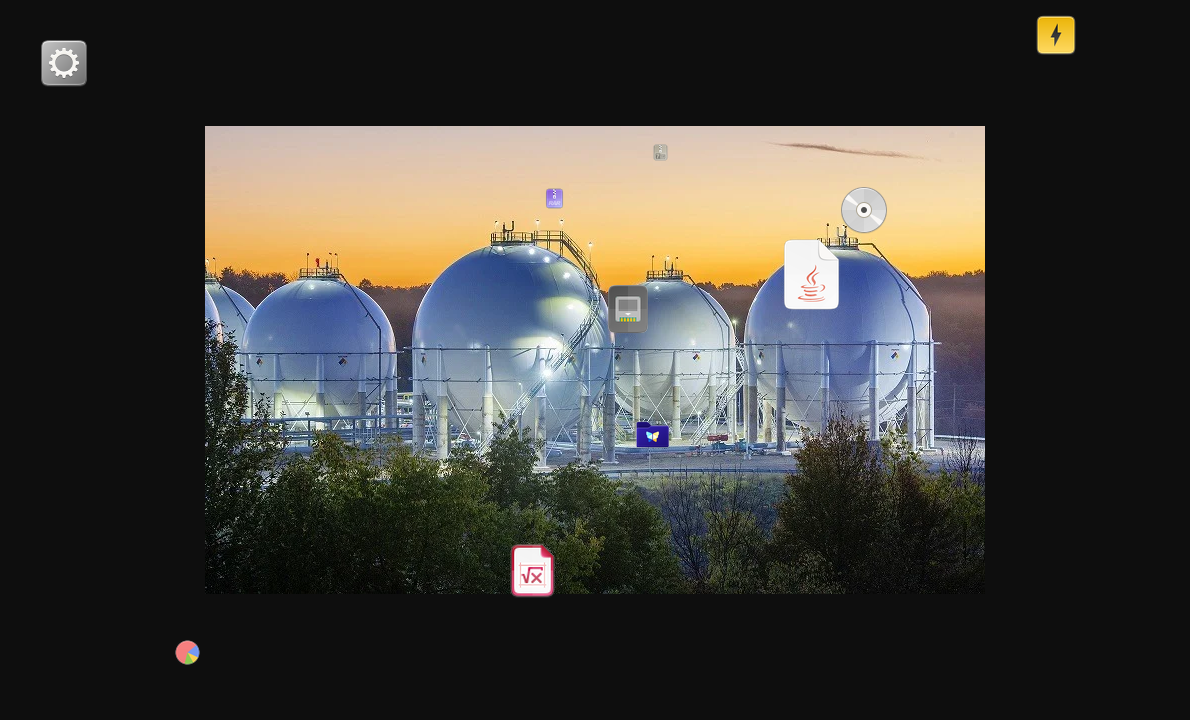 This screenshot has height=720, width=1190. I want to click on access power and battery settings, so click(1056, 35).